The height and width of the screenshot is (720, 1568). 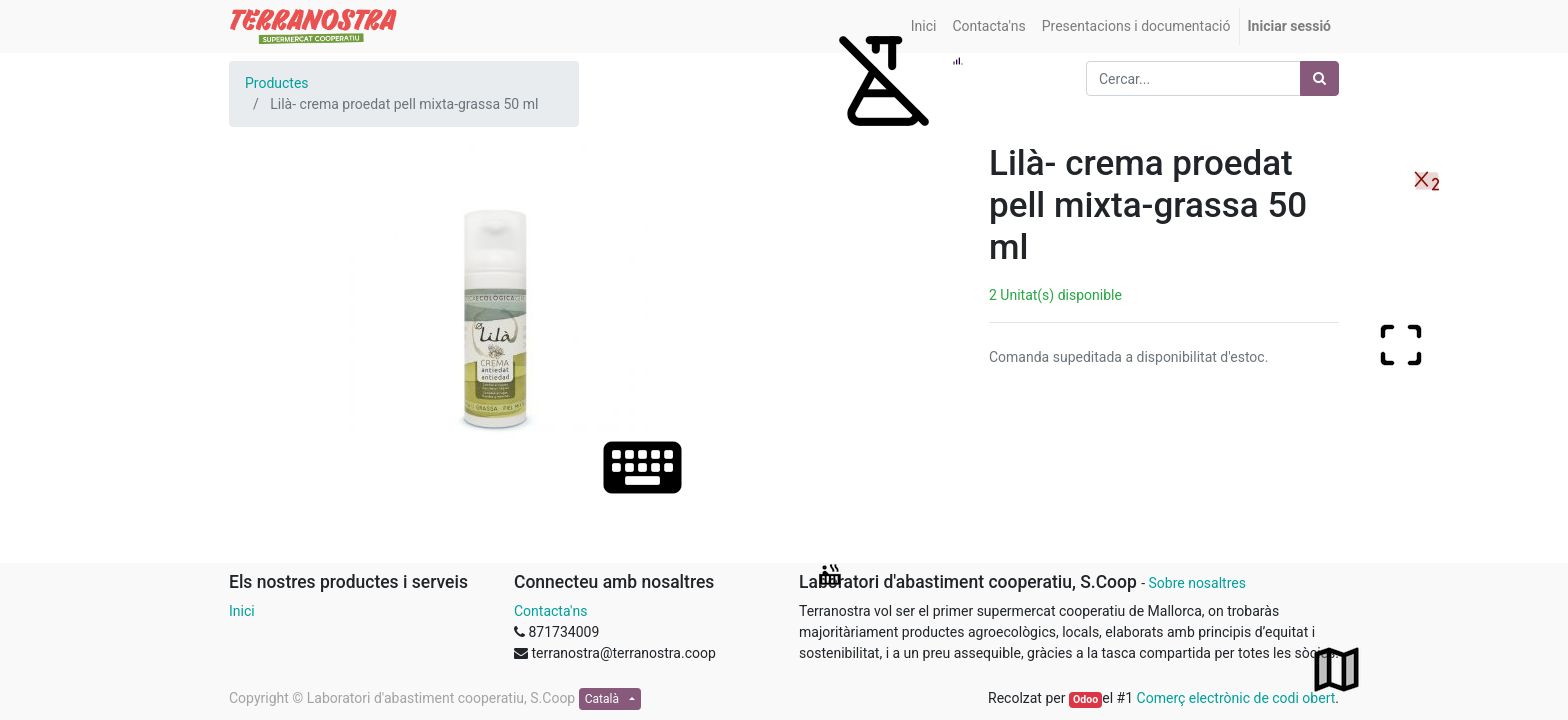 I want to click on open the on-screen keyboard, so click(x=642, y=467).